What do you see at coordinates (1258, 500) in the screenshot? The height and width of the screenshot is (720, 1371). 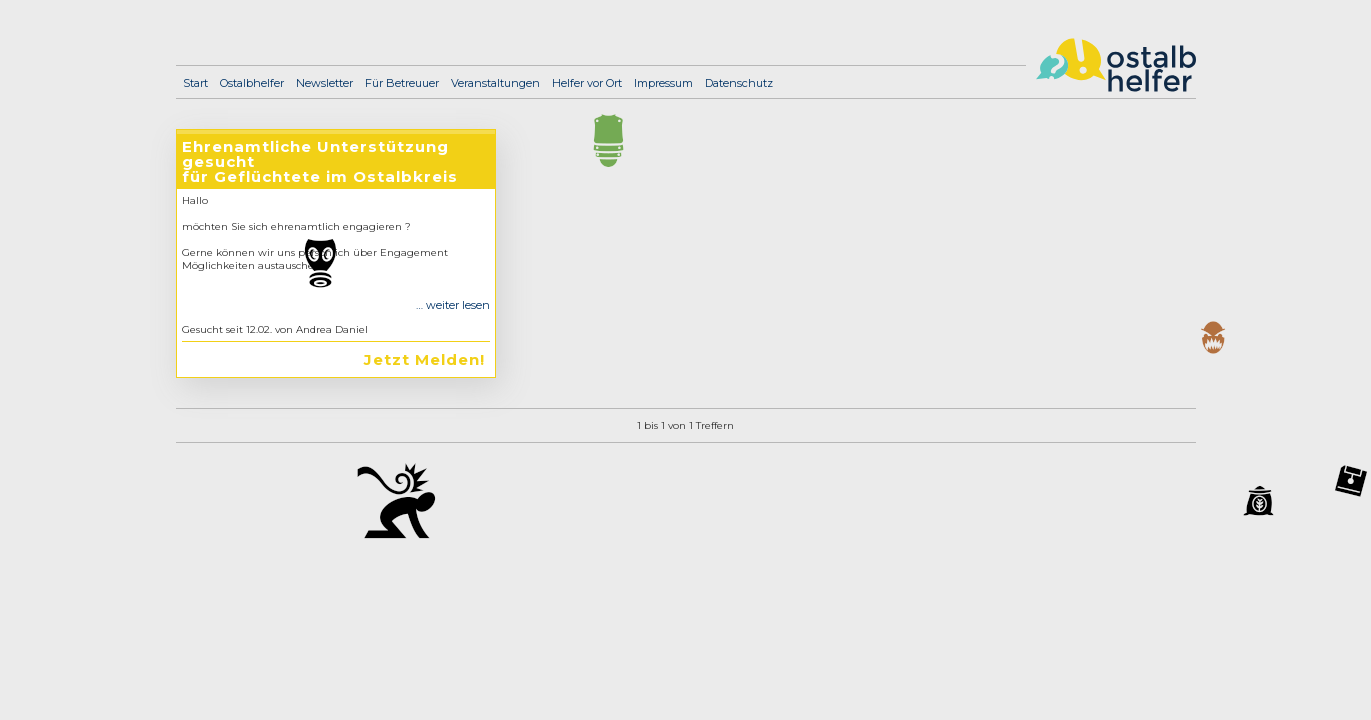 I see `flour ingredient in a cooking or recipe app` at bounding box center [1258, 500].